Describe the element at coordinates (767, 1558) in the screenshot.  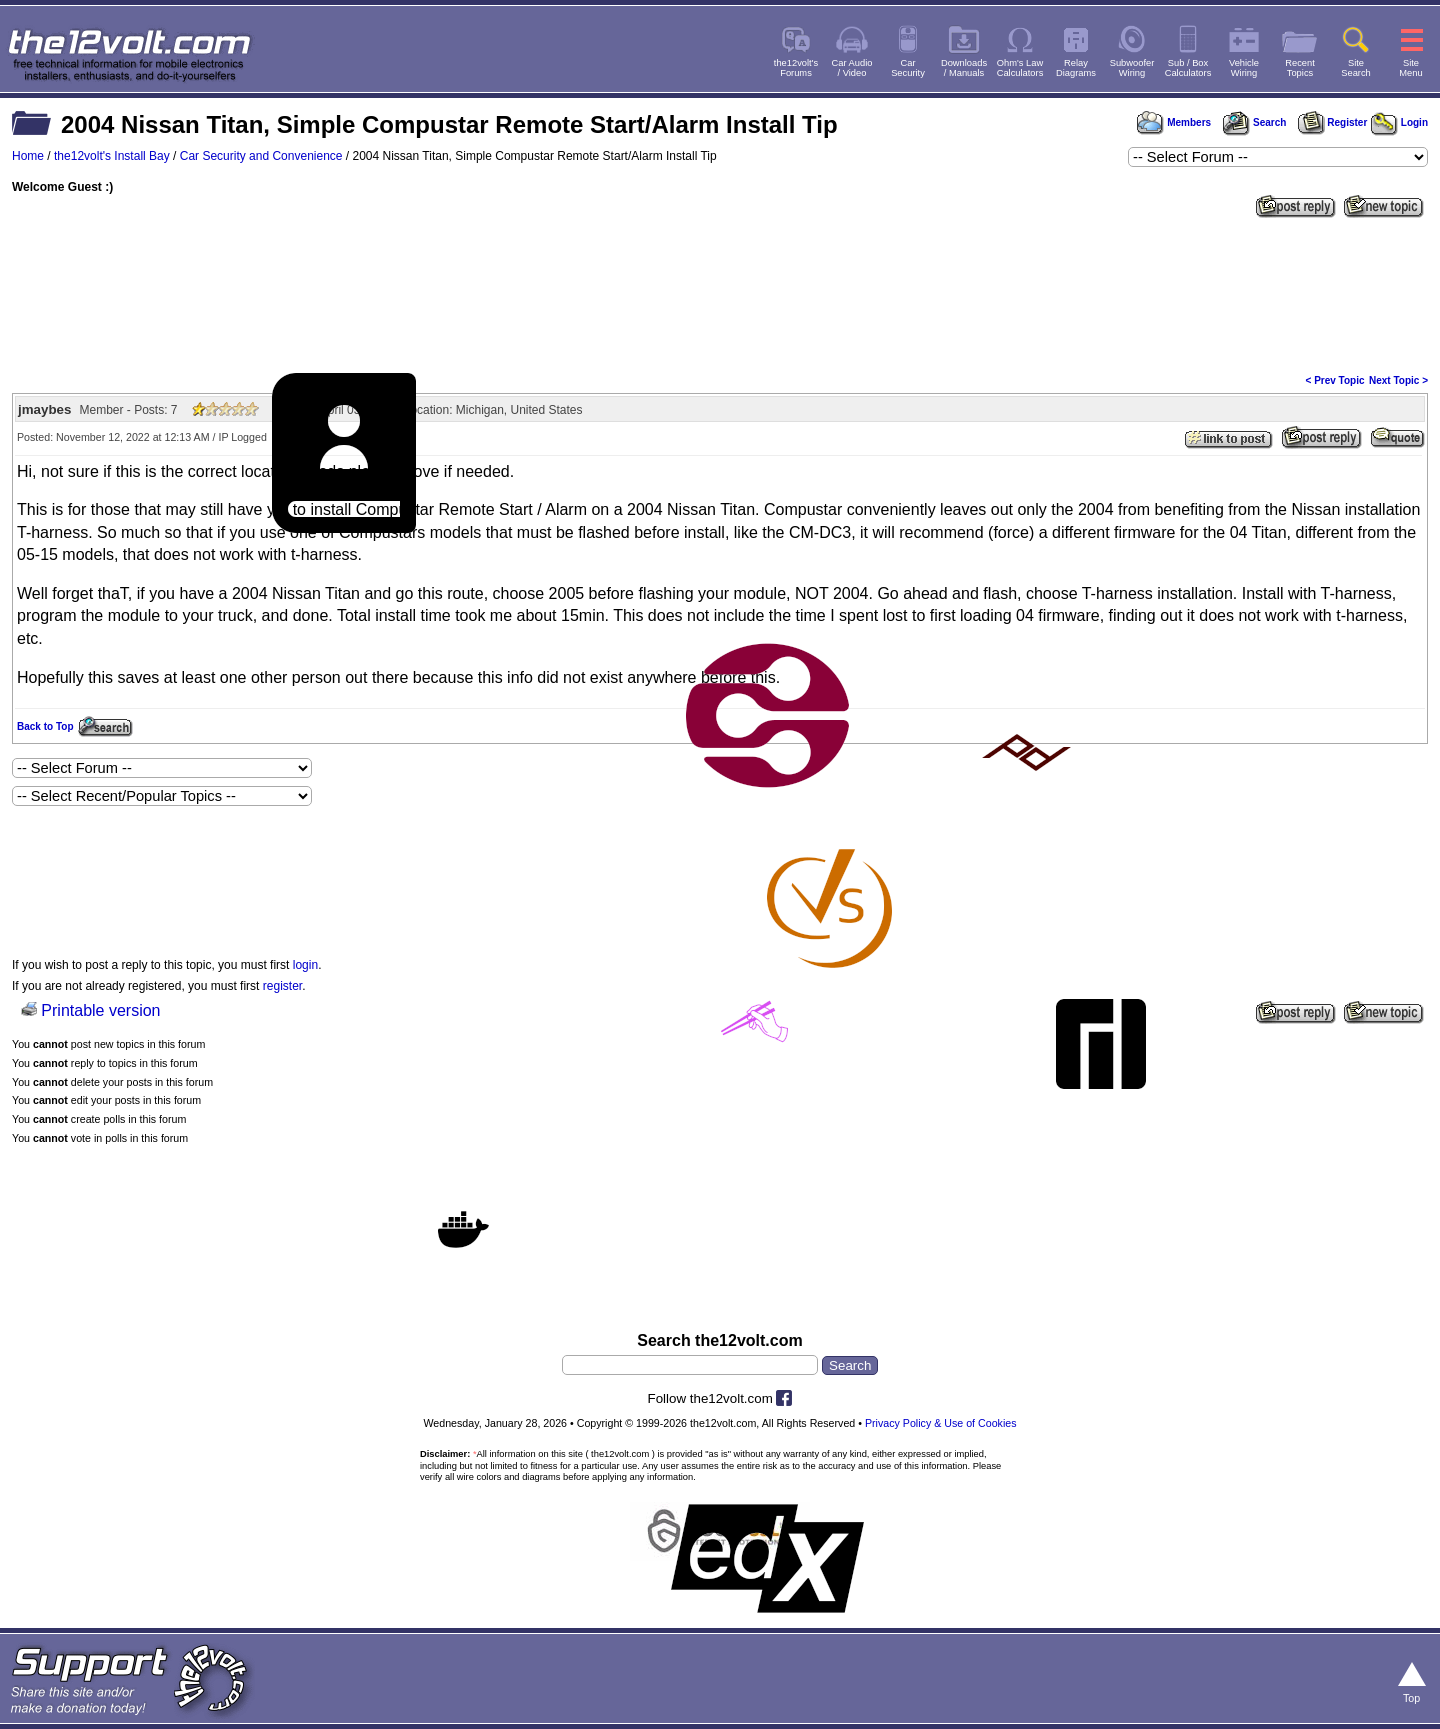
I see `open the edX learning platform` at that location.